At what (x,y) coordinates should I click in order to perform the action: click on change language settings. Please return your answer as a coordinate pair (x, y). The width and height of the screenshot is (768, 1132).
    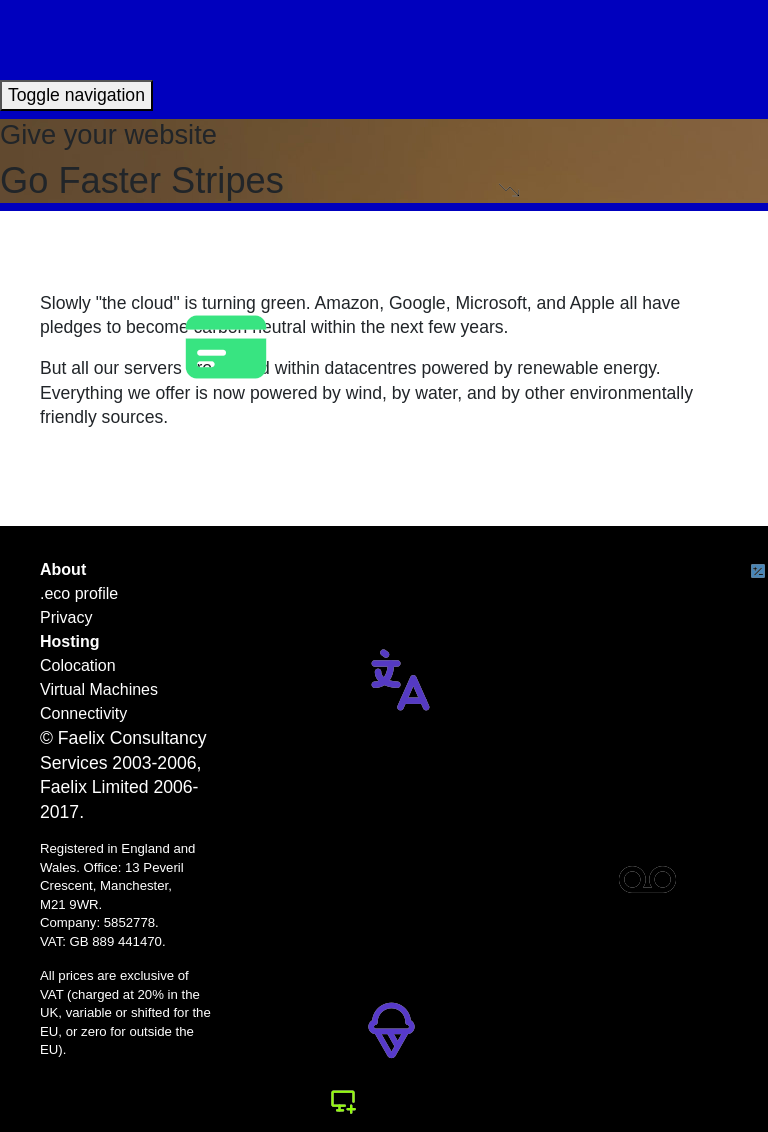
    Looking at the image, I should click on (400, 681).